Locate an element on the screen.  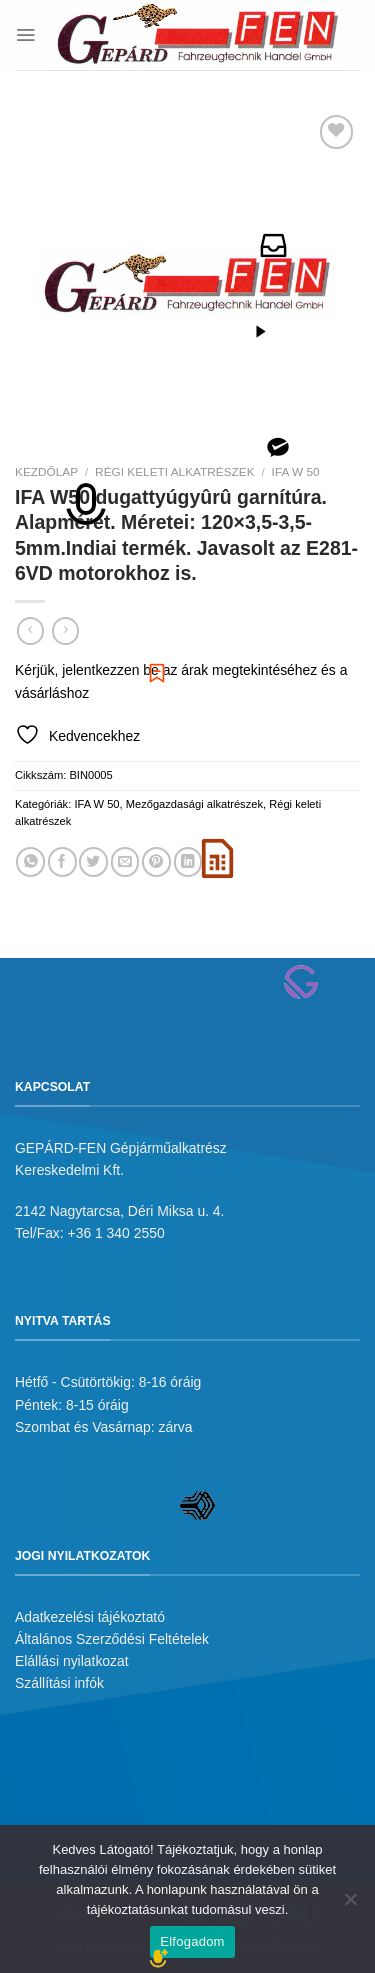
view your inbox is located at coordinates (273, 245).